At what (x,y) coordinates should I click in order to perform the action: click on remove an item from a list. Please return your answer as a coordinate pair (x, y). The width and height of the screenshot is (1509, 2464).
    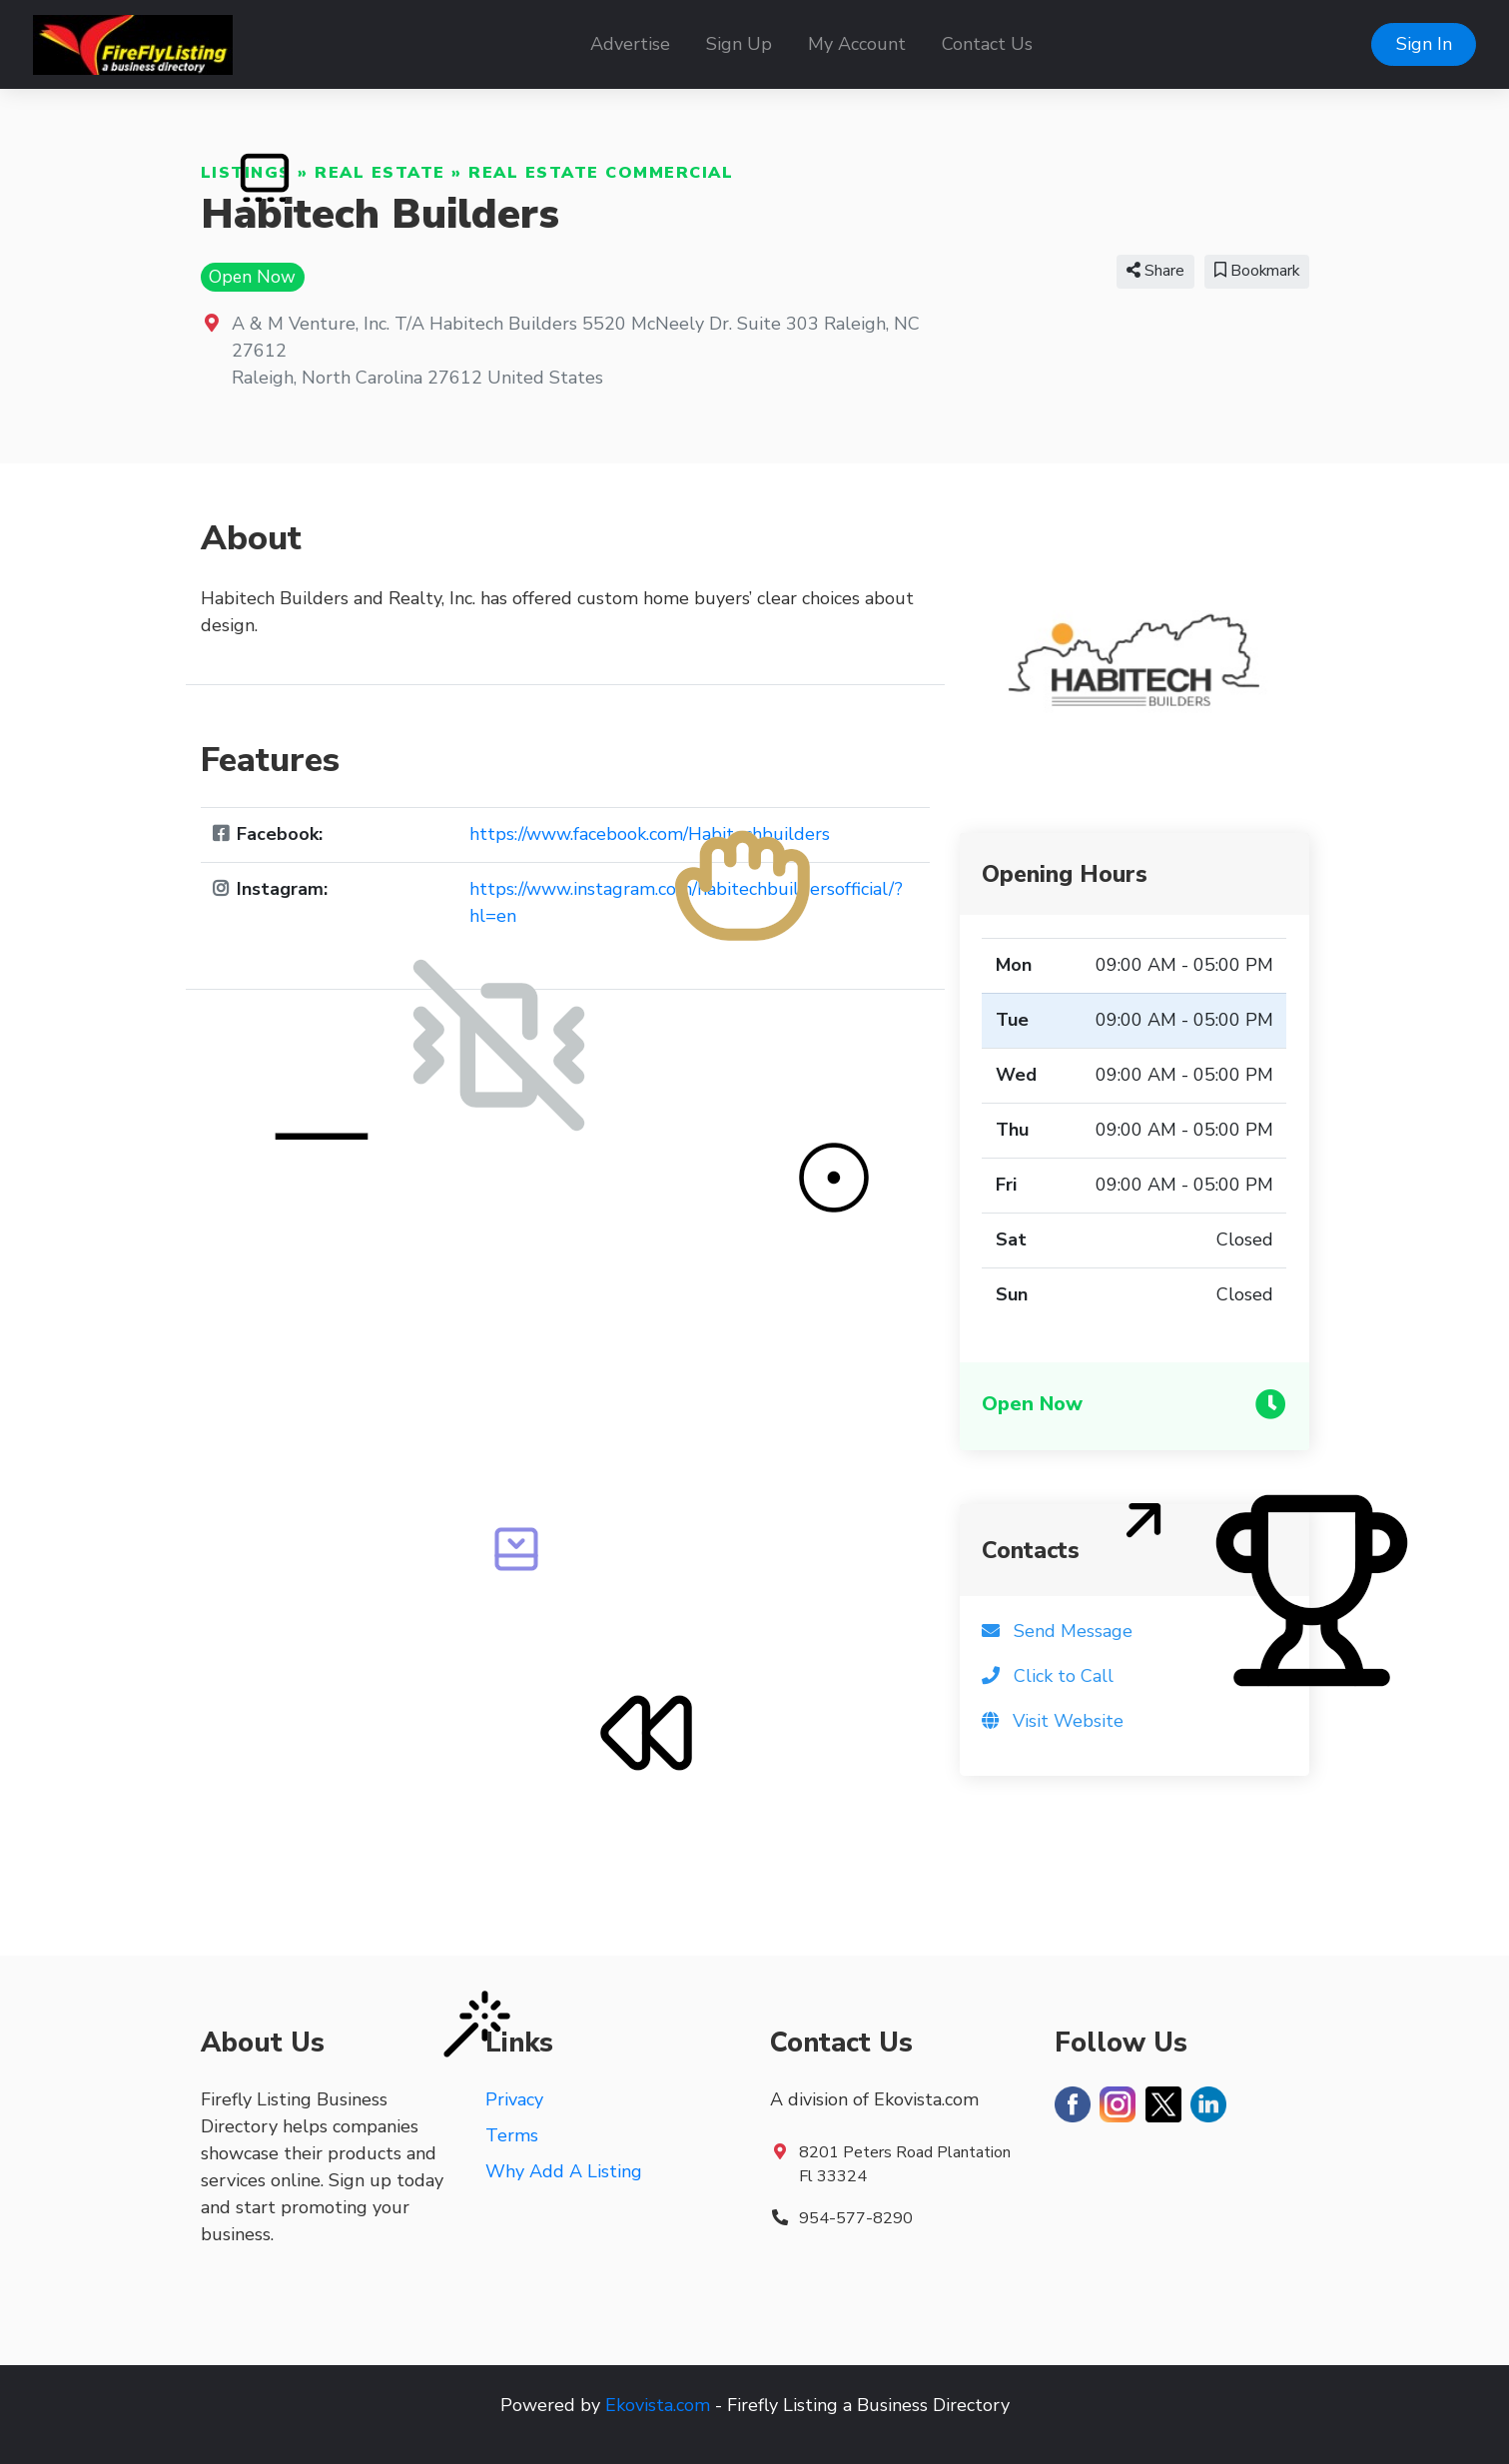
    Looking at the image, I should click on (322, 1140).